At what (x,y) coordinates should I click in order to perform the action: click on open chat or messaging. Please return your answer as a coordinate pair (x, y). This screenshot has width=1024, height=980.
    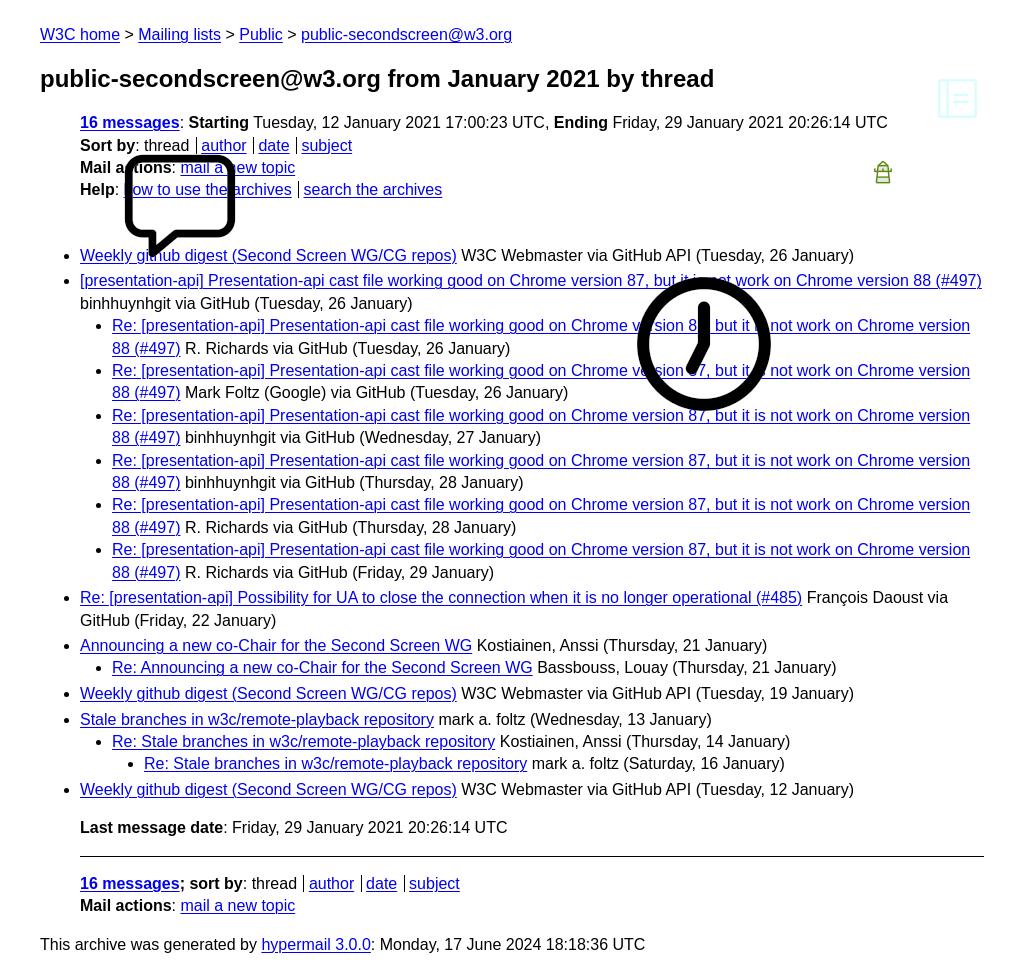
    Looking at the image, I should click on (180, 206).